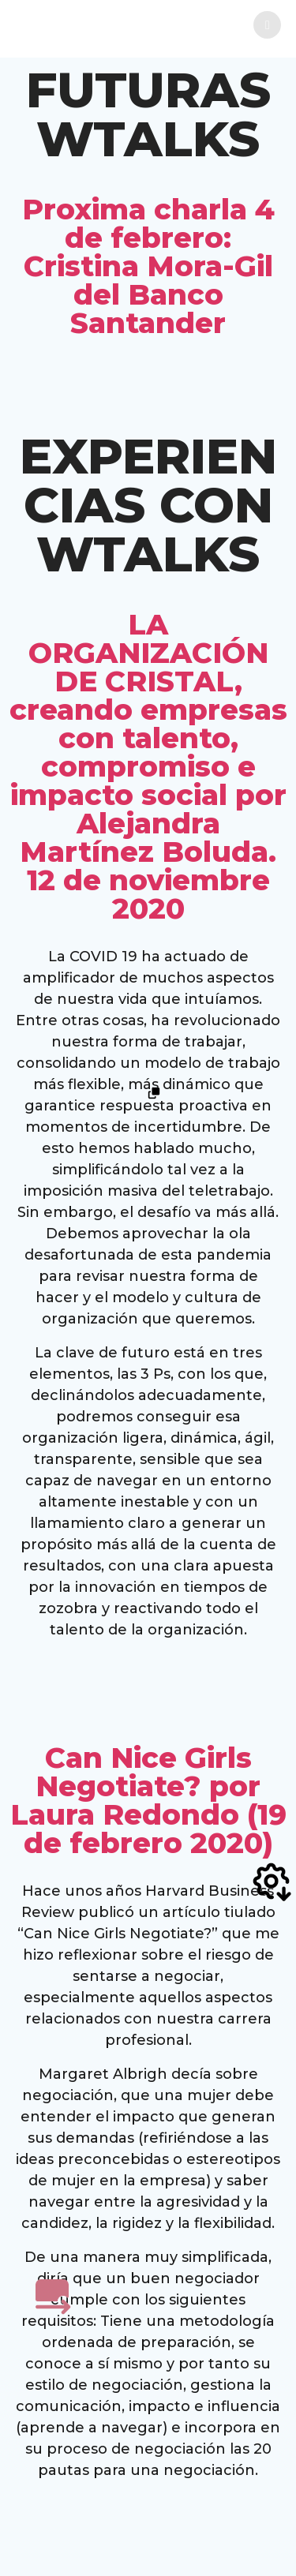 This screenshot has height=2576, width=296. Describe the element at coordinates (154, 1093) in the screenshot. I see `duplicate or copy an item` at that location.